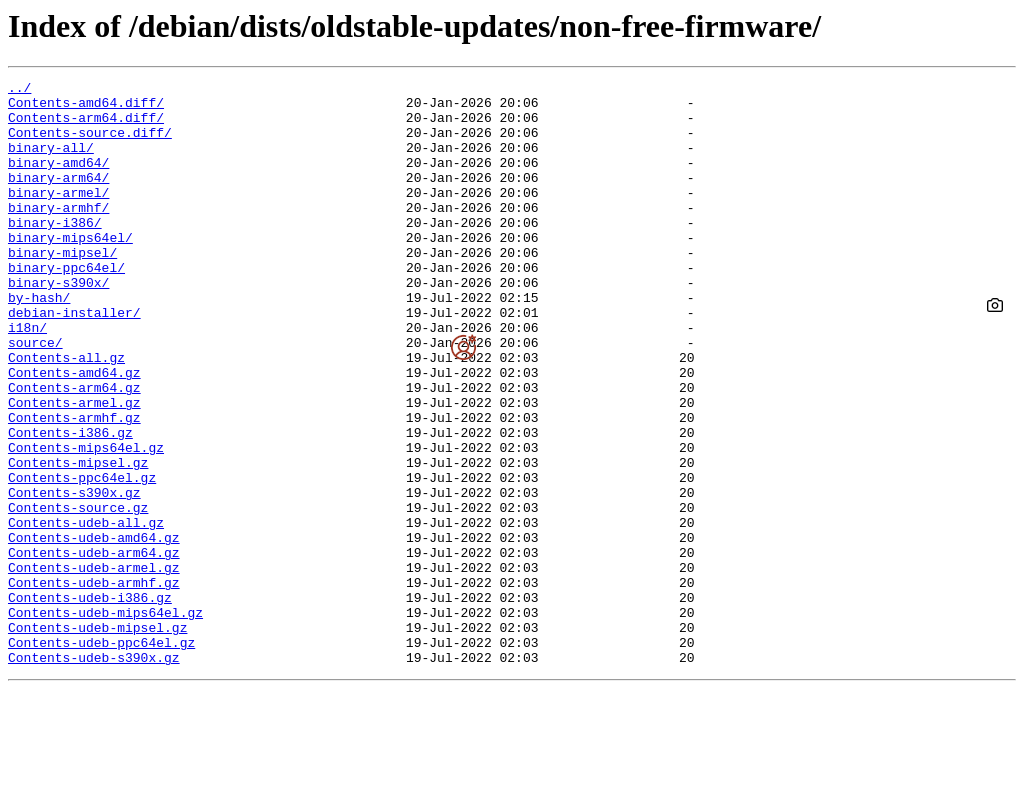  Describe the element at coordinates (463, 347) in the screenshot. I see `access user profile settings` at that location.